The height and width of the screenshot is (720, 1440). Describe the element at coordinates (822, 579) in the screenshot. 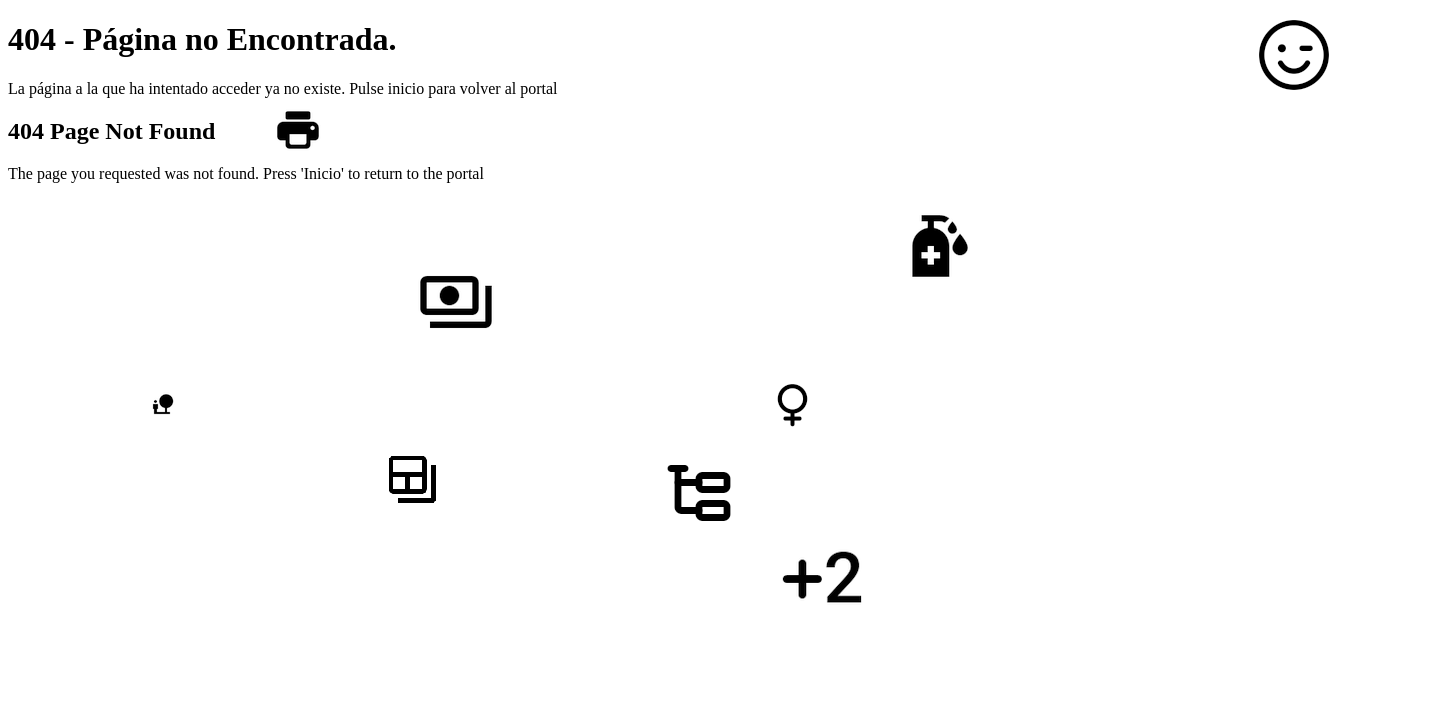

I see `increase exposure by 2 stops` at that location.